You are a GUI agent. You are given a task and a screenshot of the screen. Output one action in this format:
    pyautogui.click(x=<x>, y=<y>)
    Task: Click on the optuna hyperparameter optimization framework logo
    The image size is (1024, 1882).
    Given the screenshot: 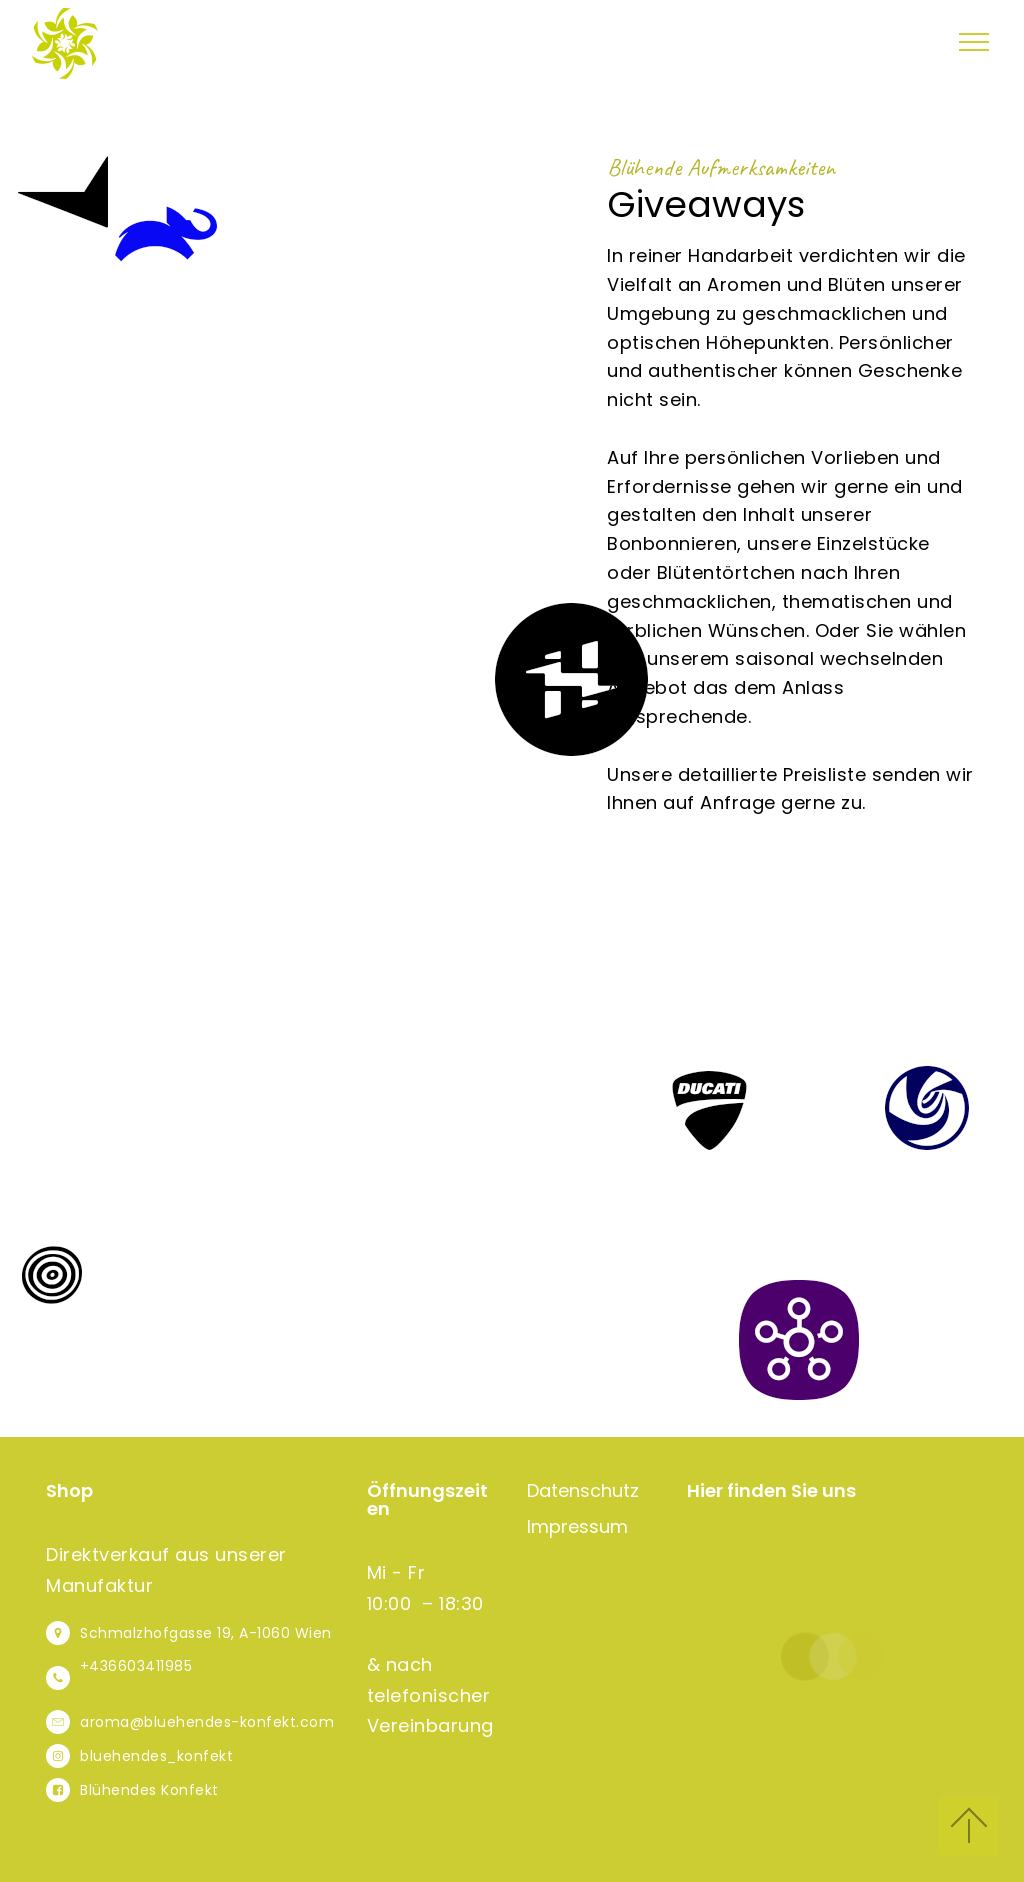 What is the action you would take?
    pyautogui.click(x=52, y=1275)
    